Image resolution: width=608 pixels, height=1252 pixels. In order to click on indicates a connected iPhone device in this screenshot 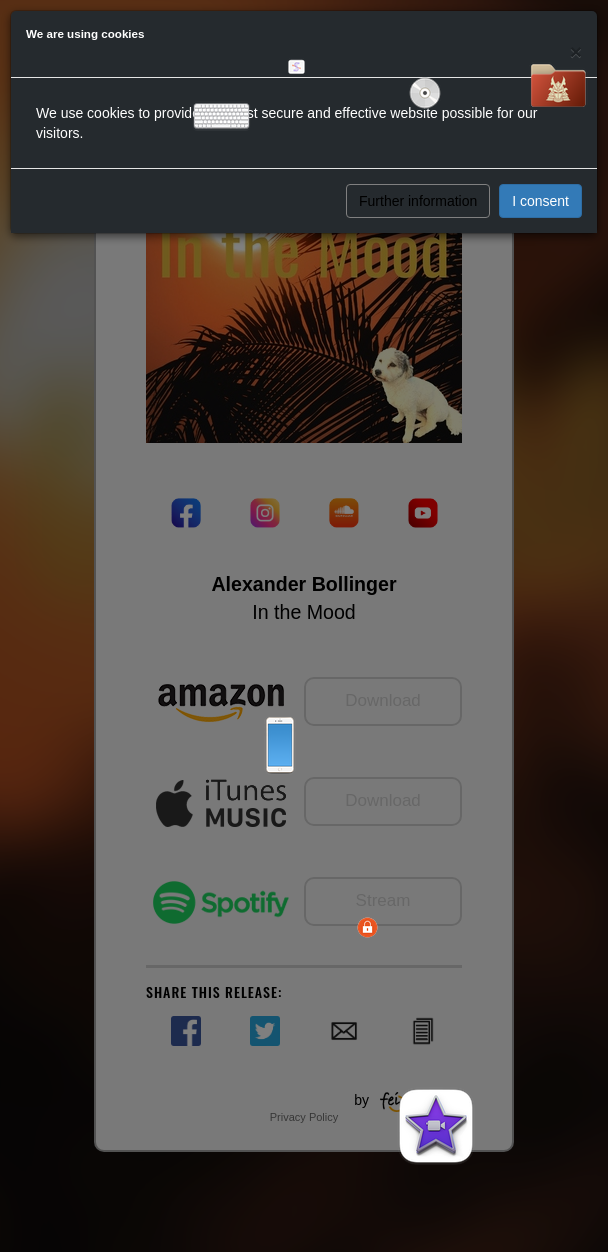, I will do `click(280, 746)`.